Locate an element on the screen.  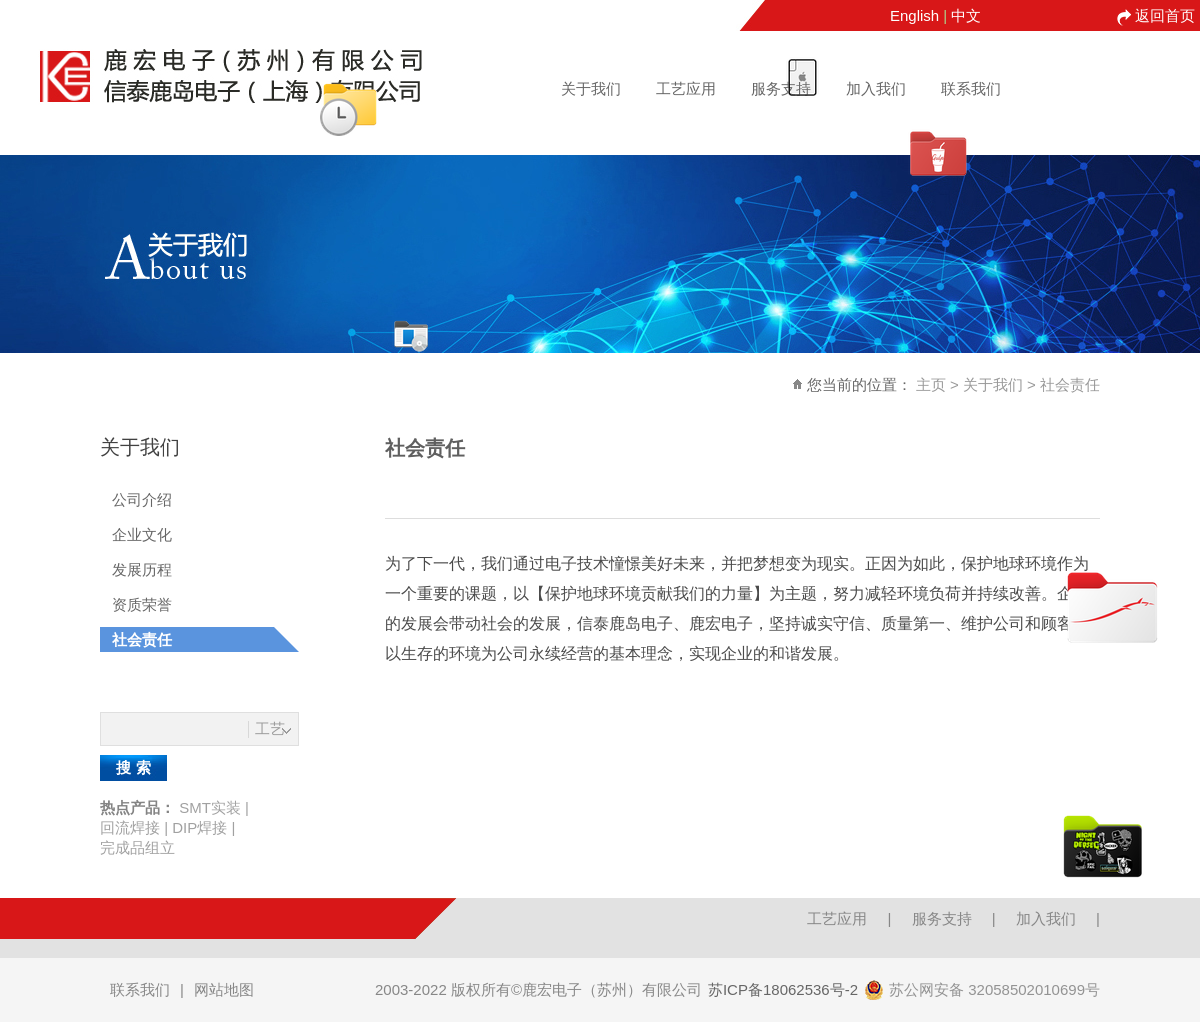
open gulp project folder is located at coordinates (938, 155).